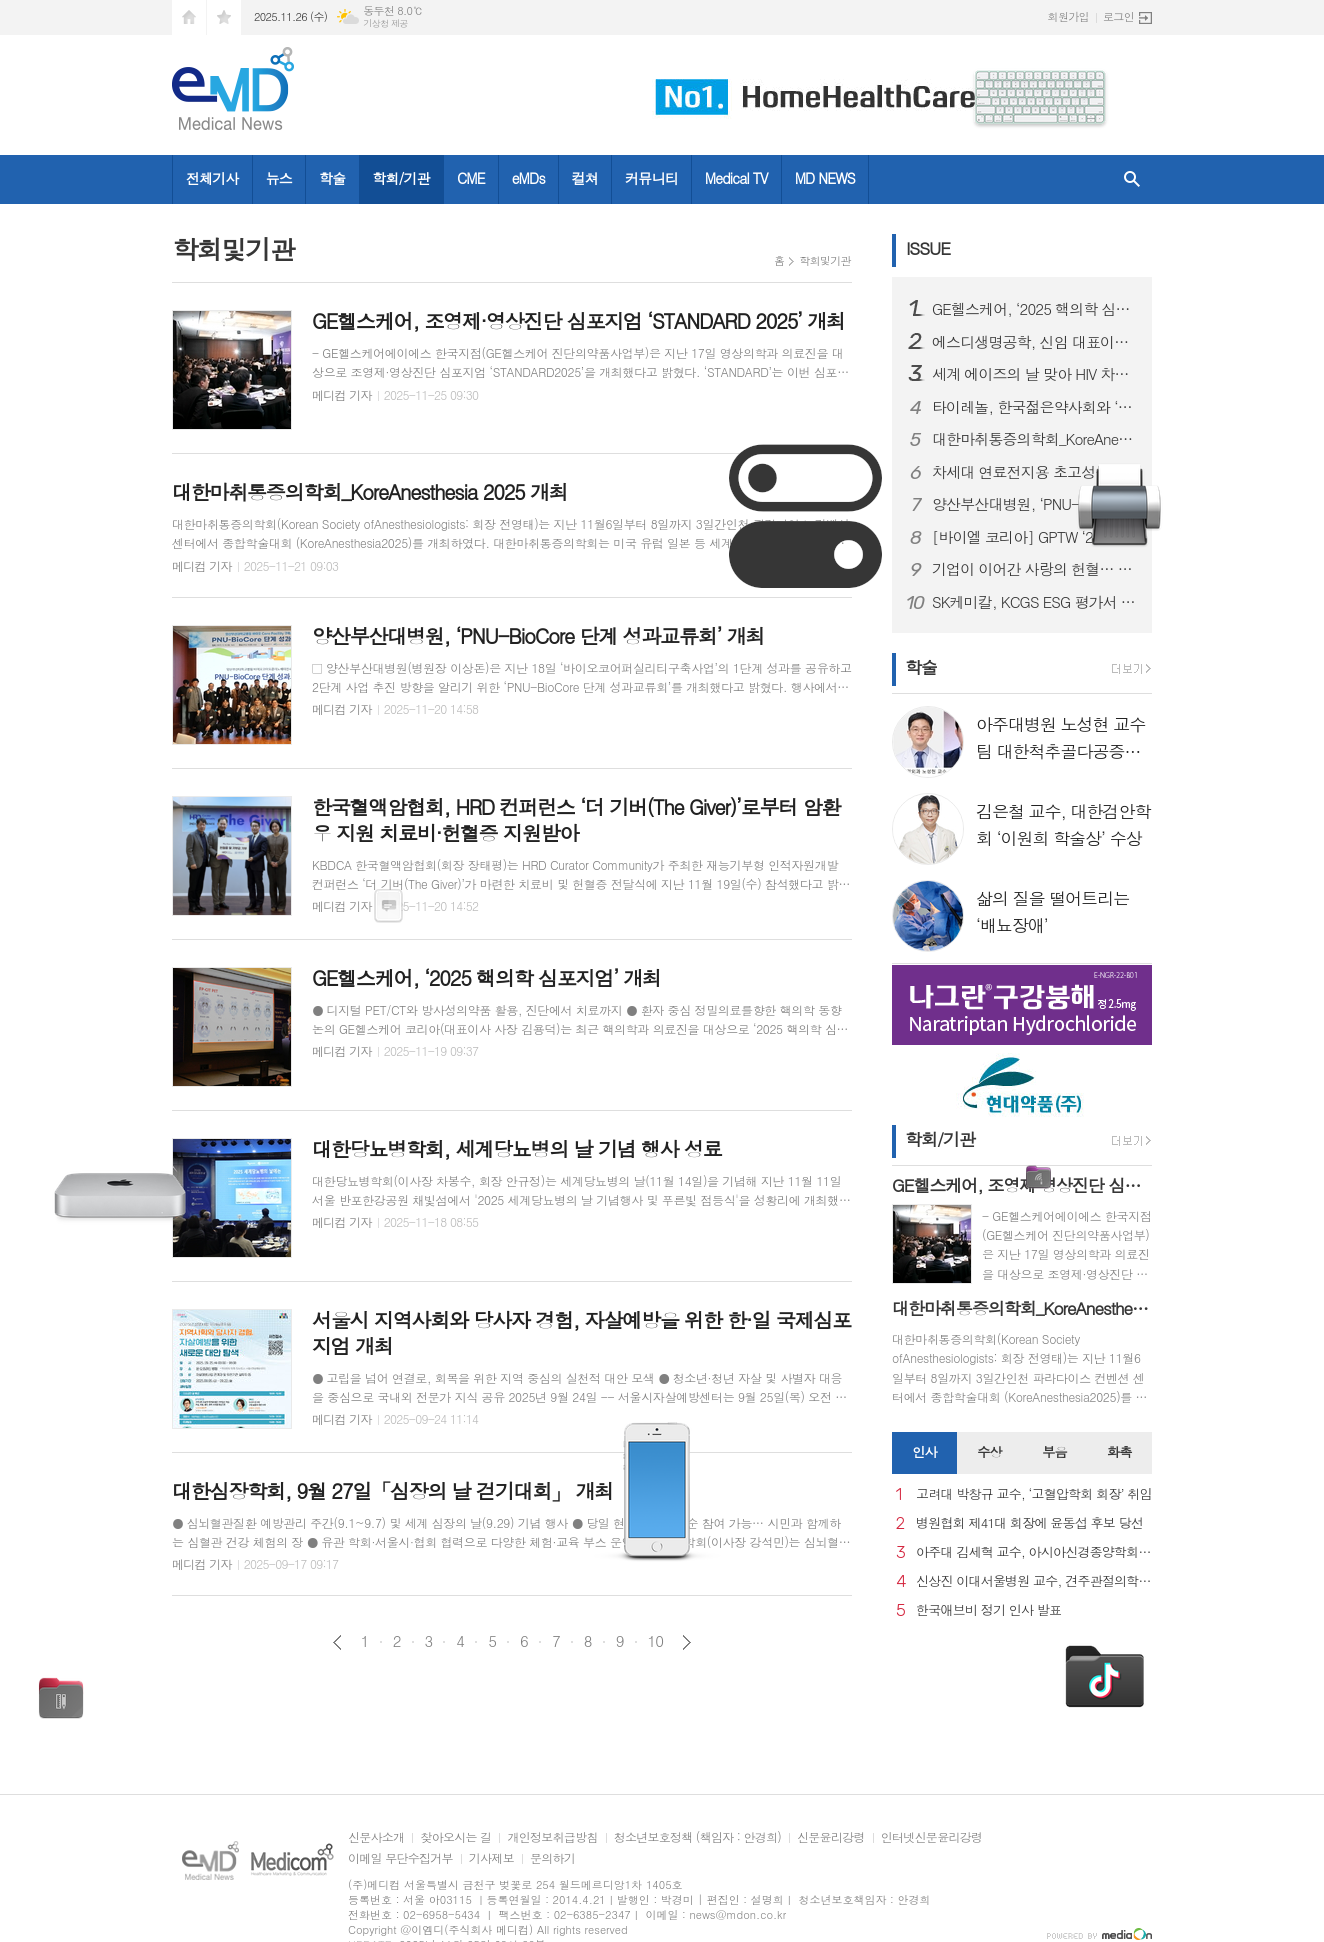 The width and height of the screenshot is (1324, 1942). I want to click on a SAMI subtitle or caption file, so click(388, 905).